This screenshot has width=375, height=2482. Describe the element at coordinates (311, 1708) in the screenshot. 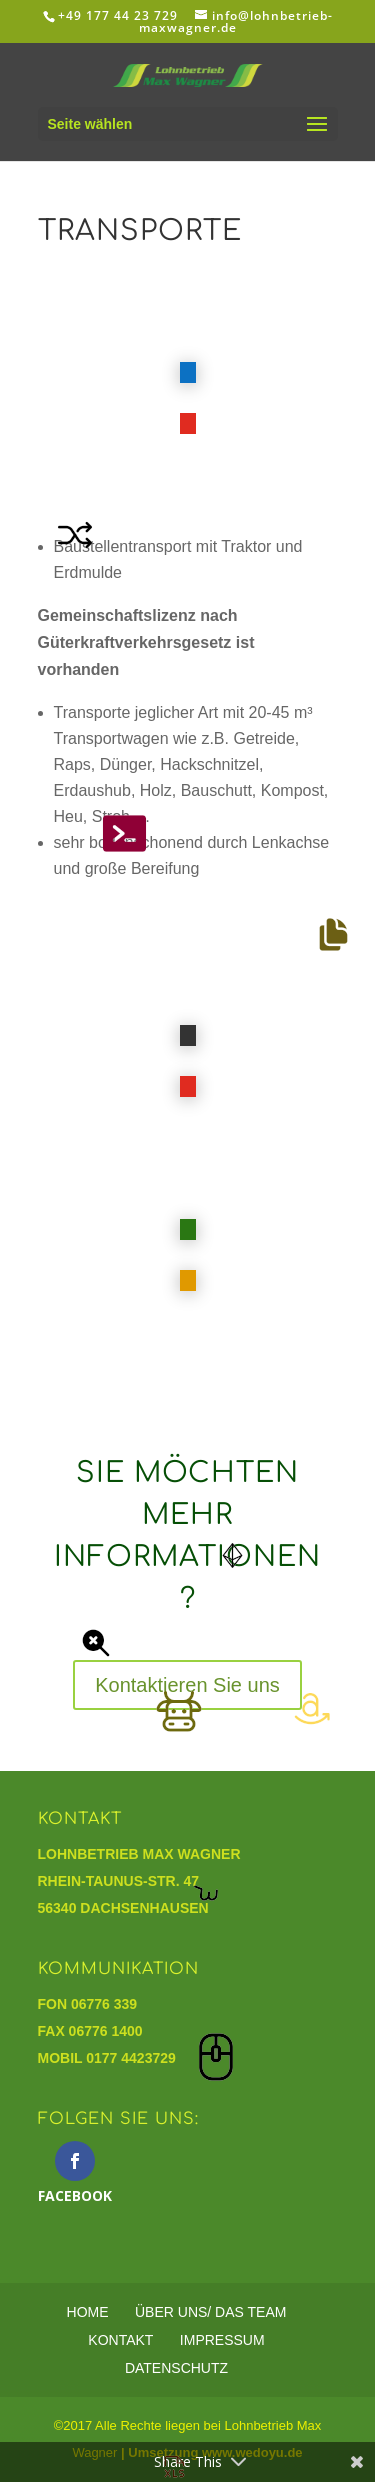

I see `open the Amazon app or website` at that location.